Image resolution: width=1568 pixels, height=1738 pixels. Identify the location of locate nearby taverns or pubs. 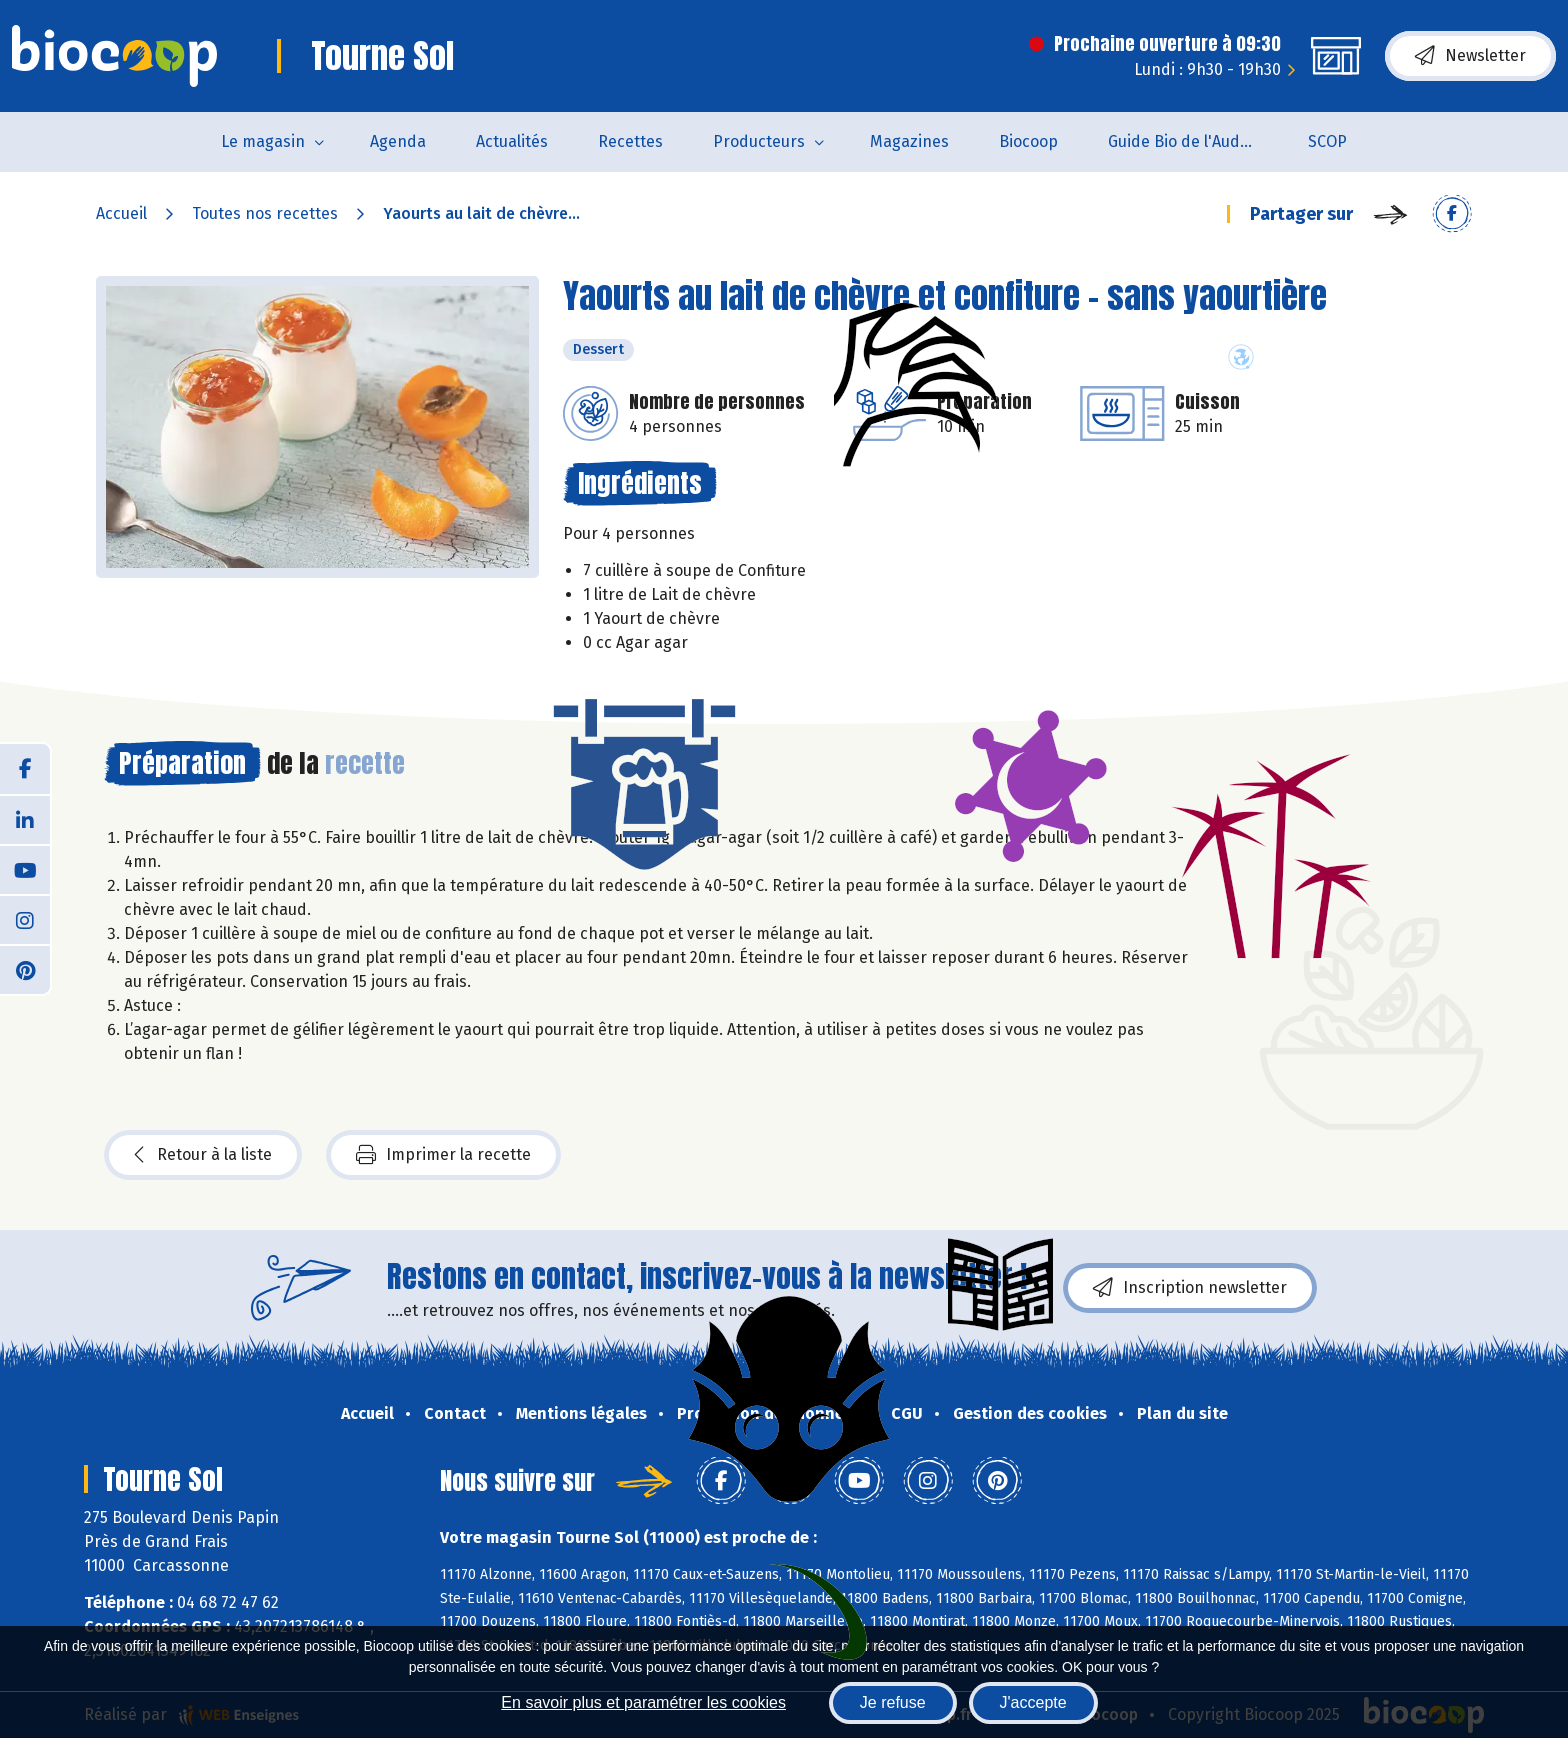
(644, 783).